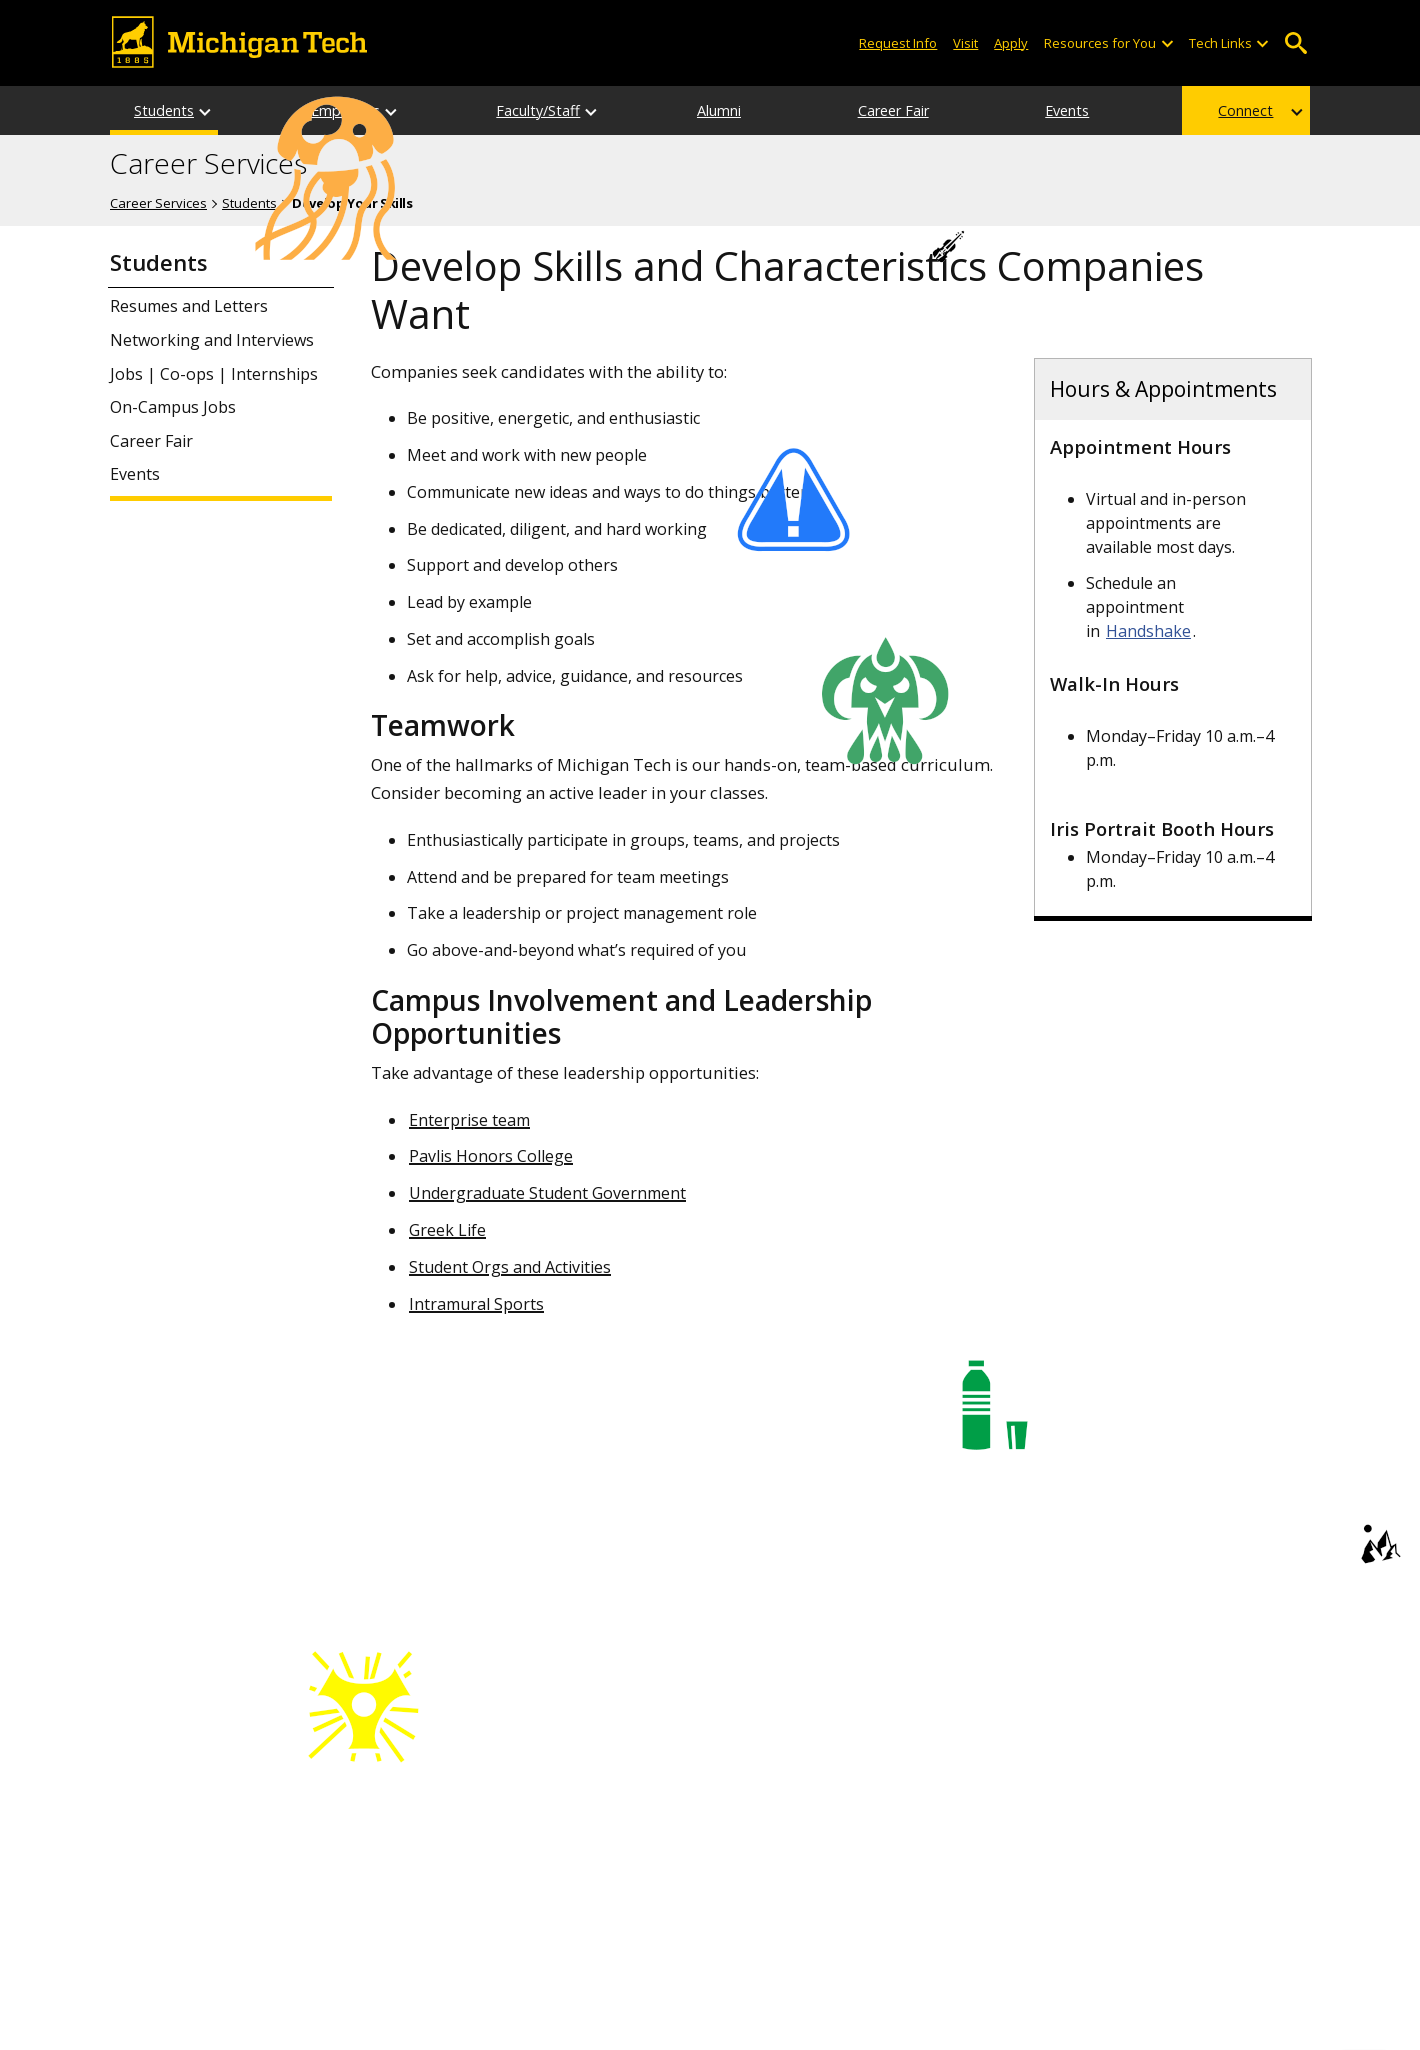 This screenshot has height=2050, width=1420. Describe the element at coordinates (794, 501) in the screenshot. I see `warning or hazard alert indicator` at that location.